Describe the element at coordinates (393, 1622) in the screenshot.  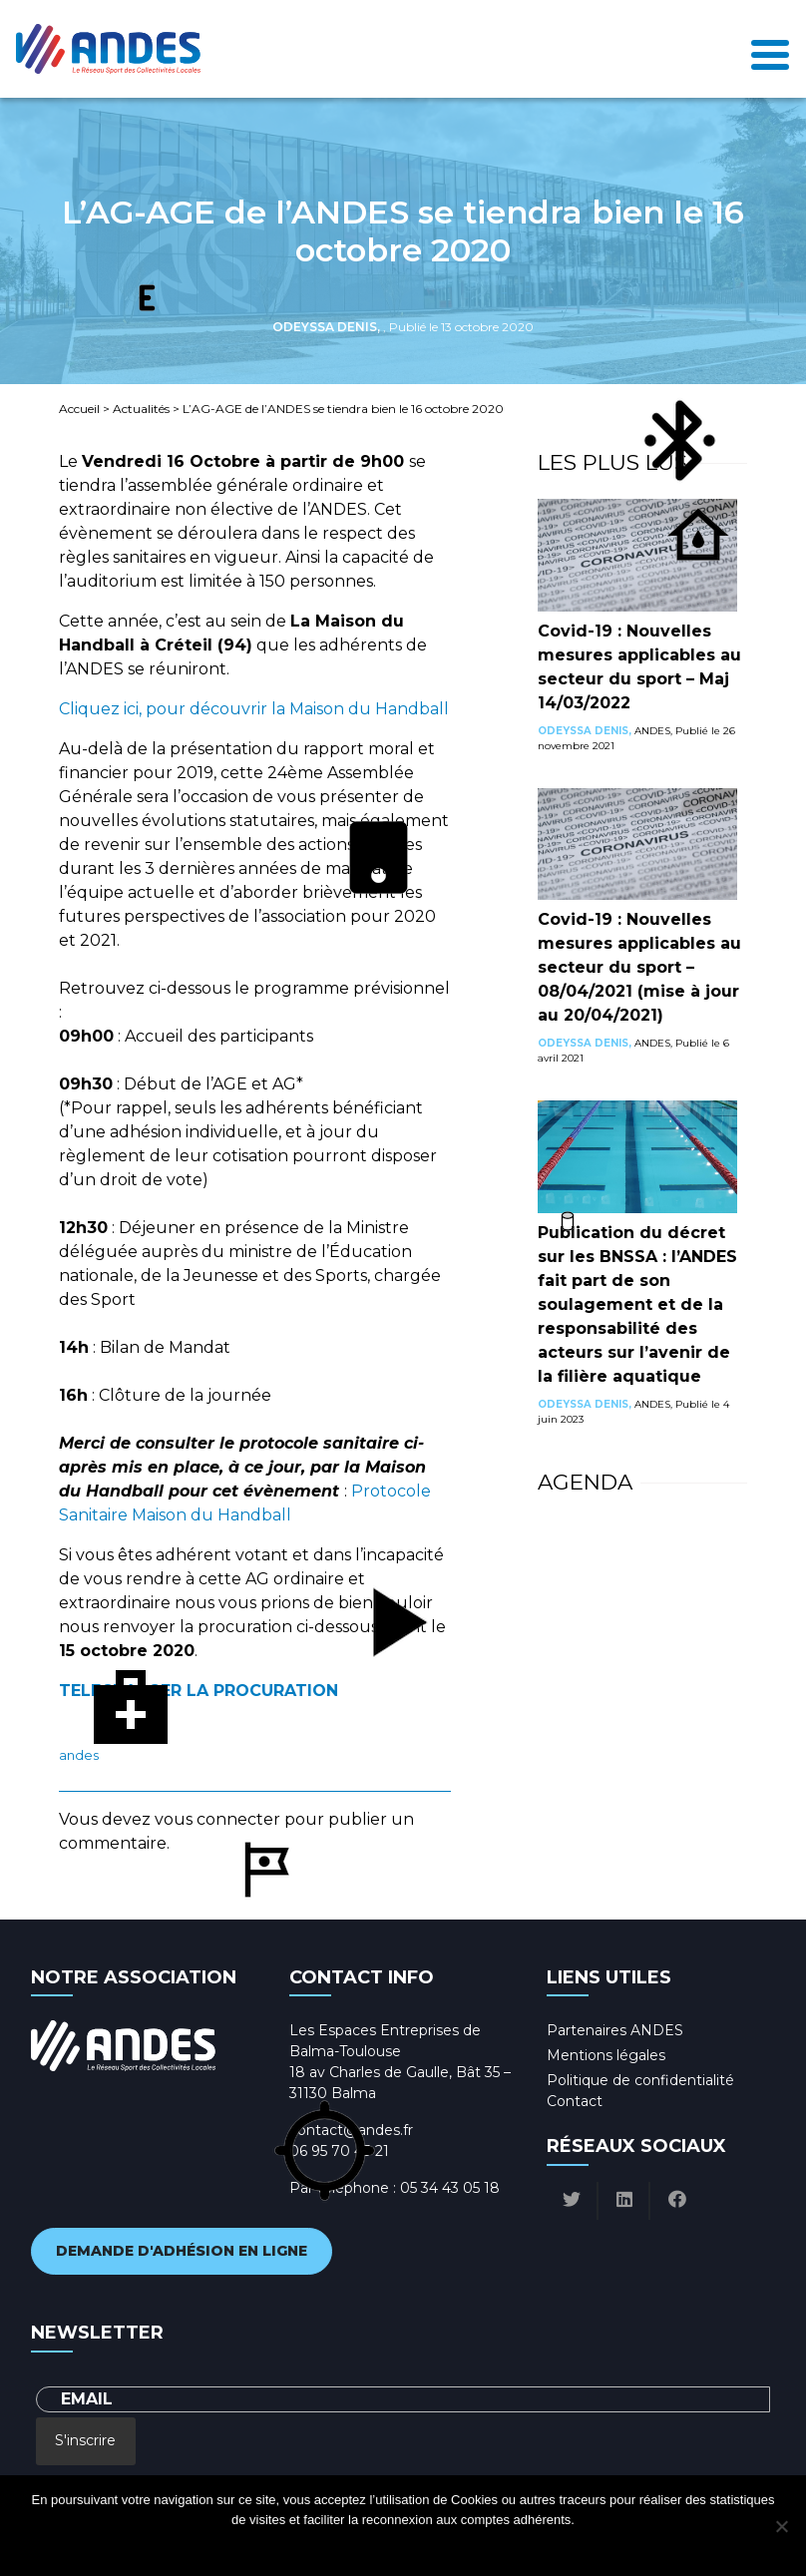
I see `start media playback` at that location.